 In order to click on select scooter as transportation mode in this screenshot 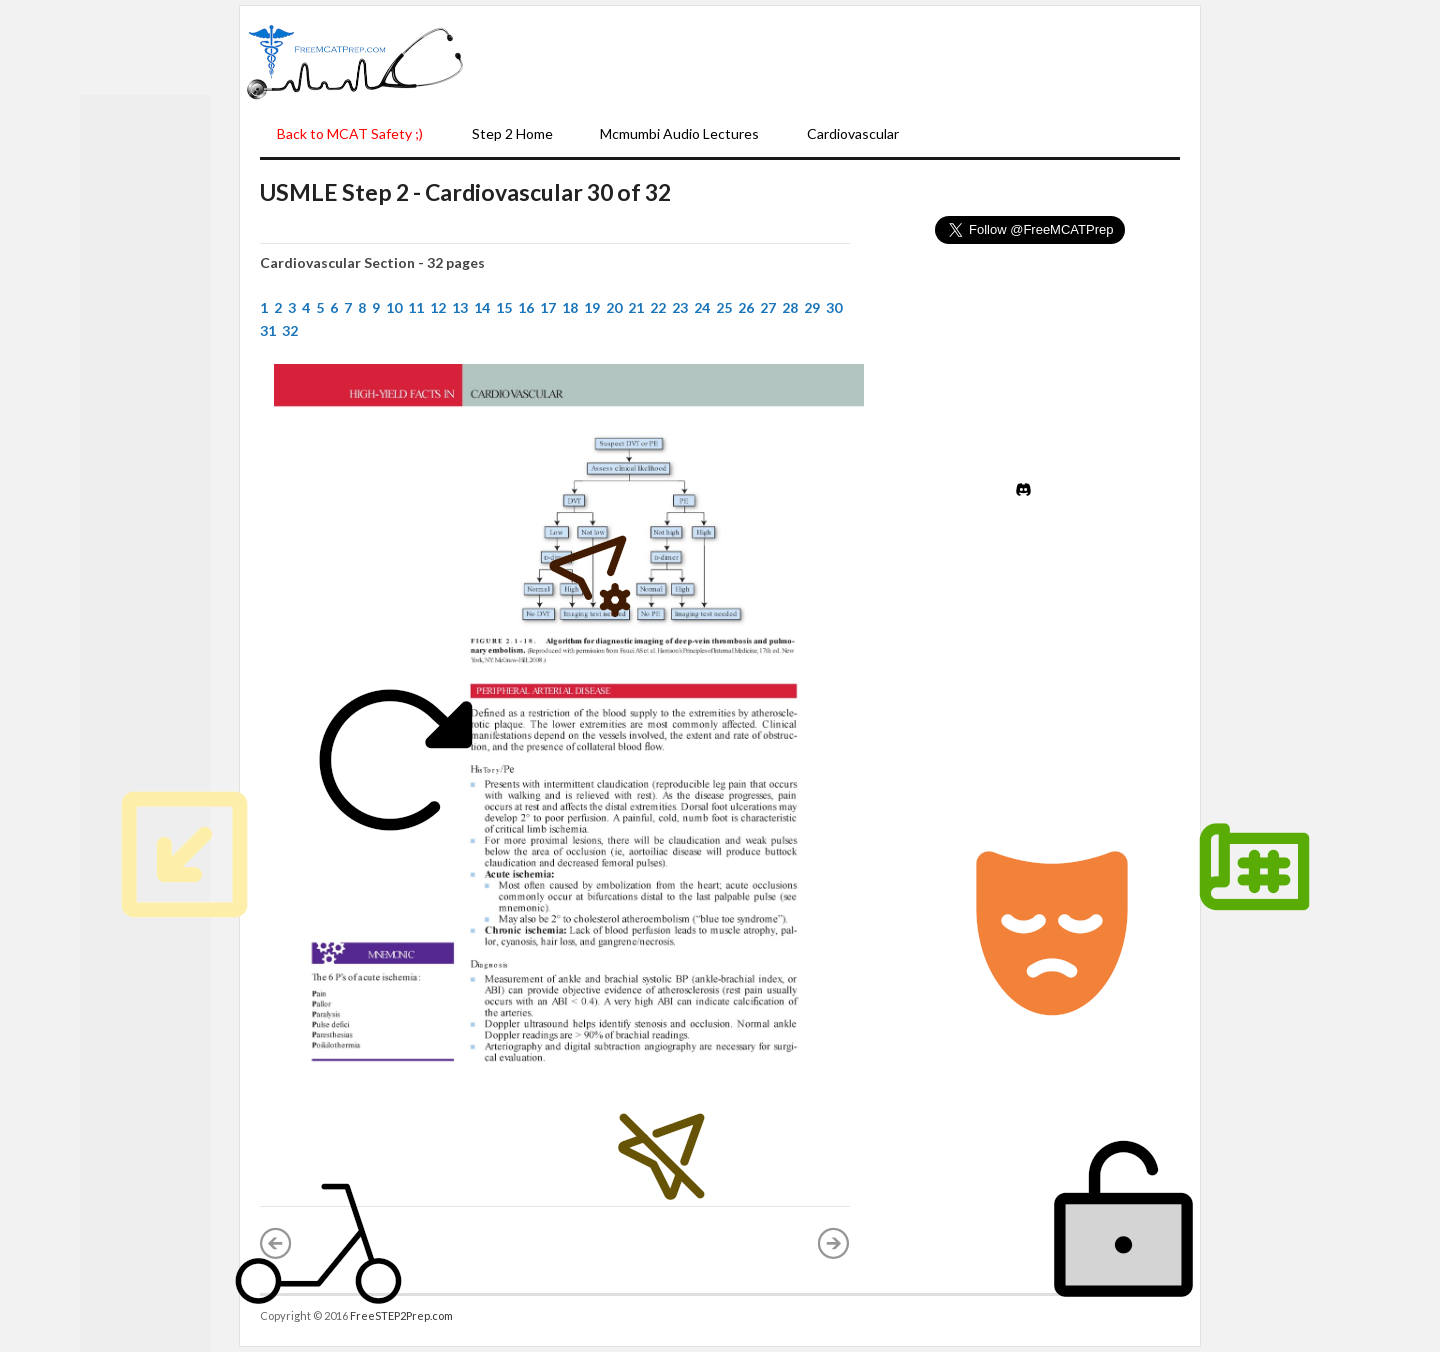, I will do `click(318, 1249)`.